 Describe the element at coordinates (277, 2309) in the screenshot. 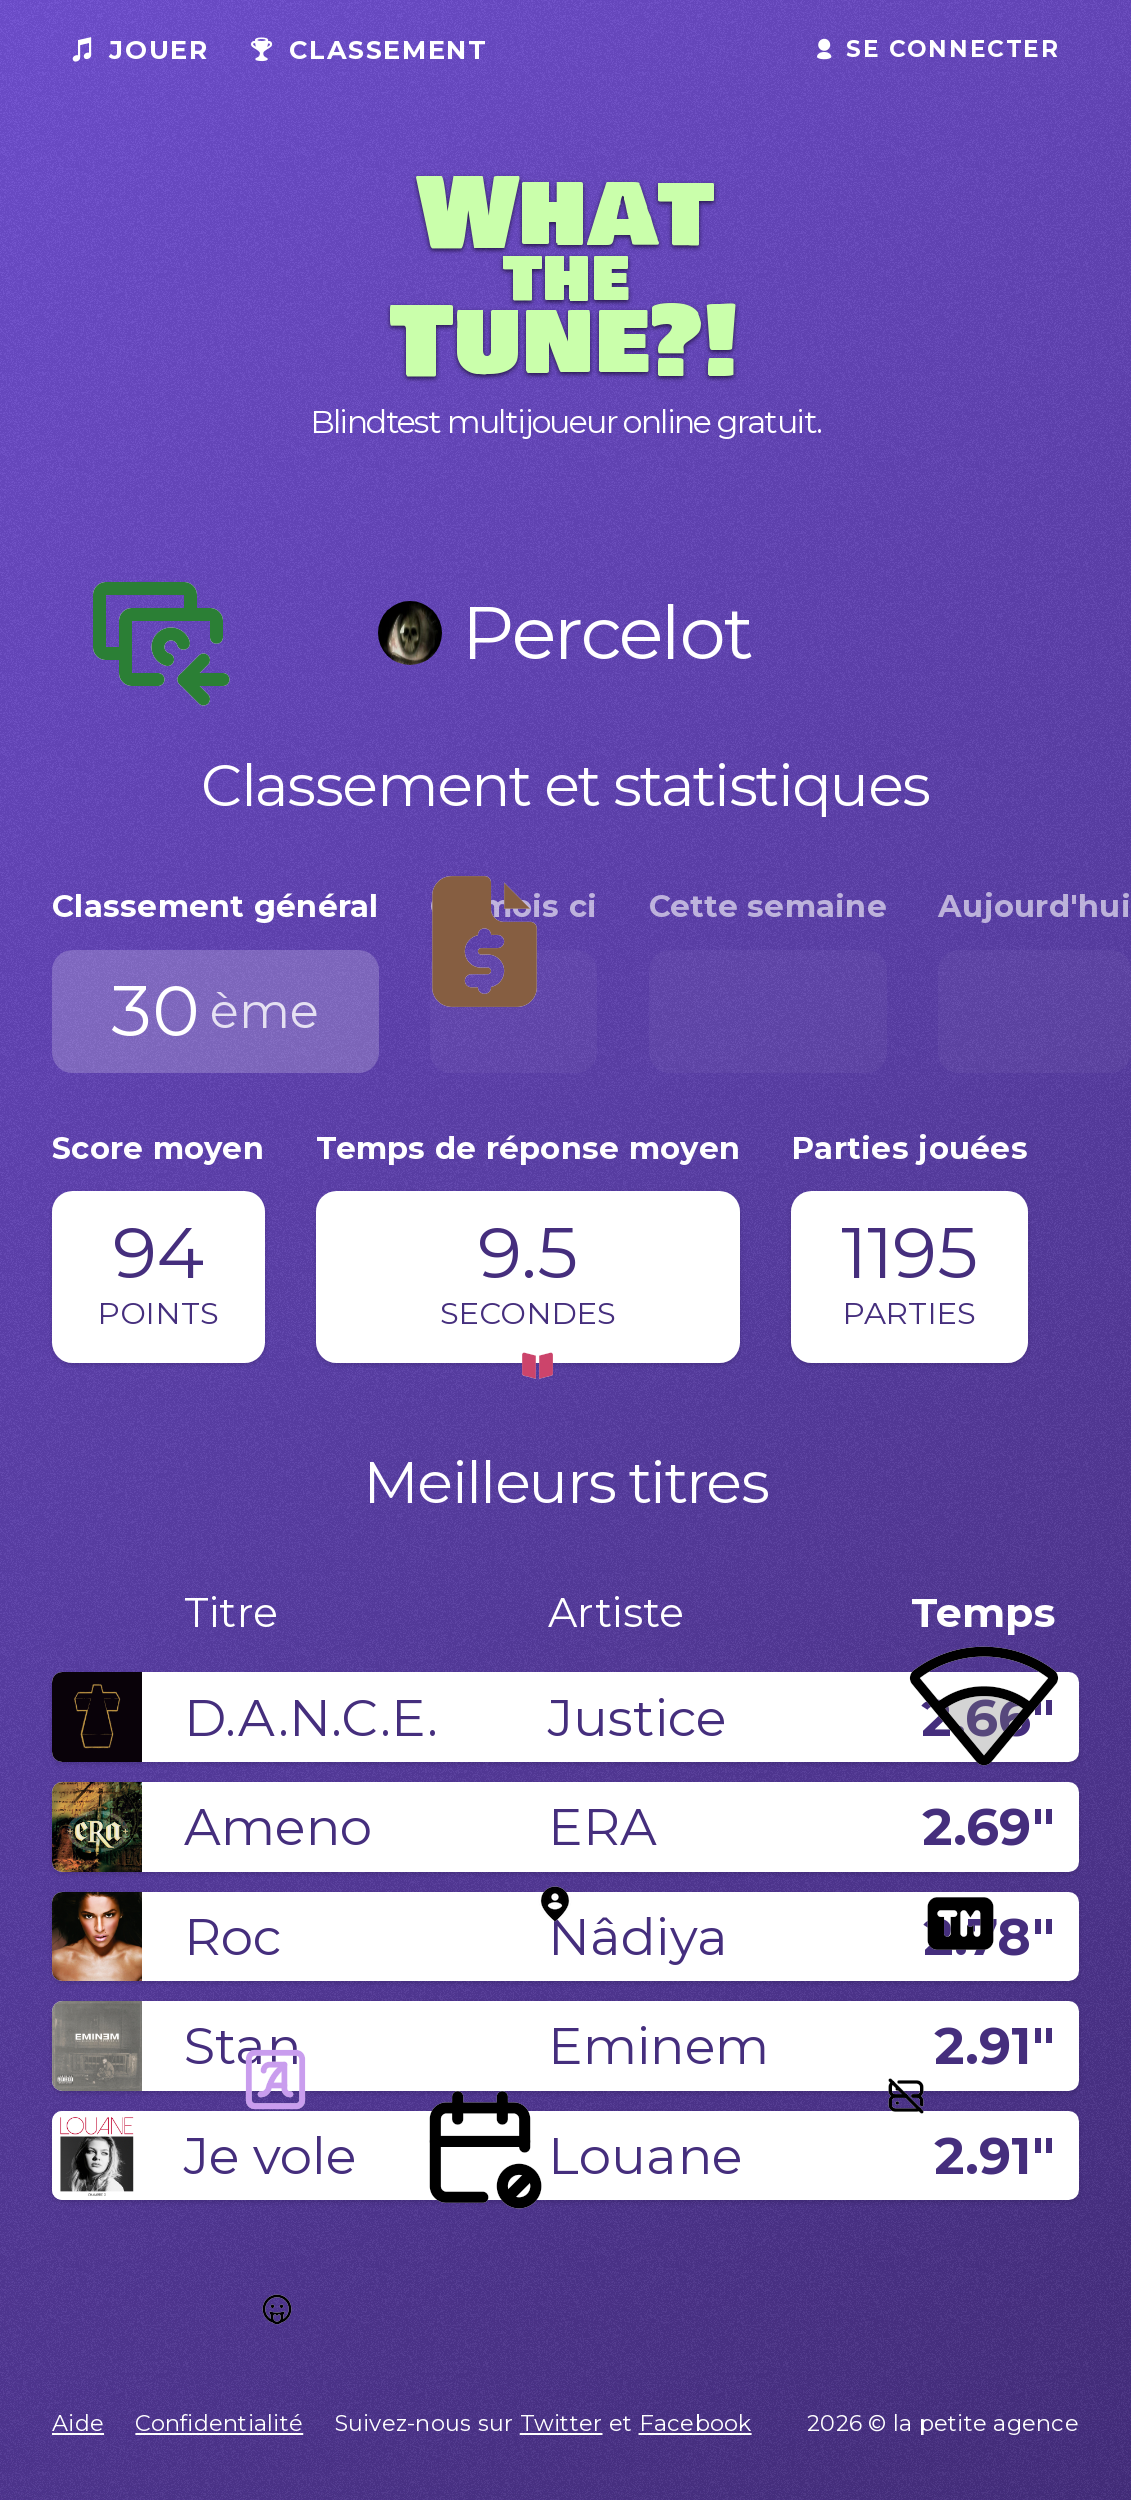

I see `react with a playful or silly emoji` at that location.